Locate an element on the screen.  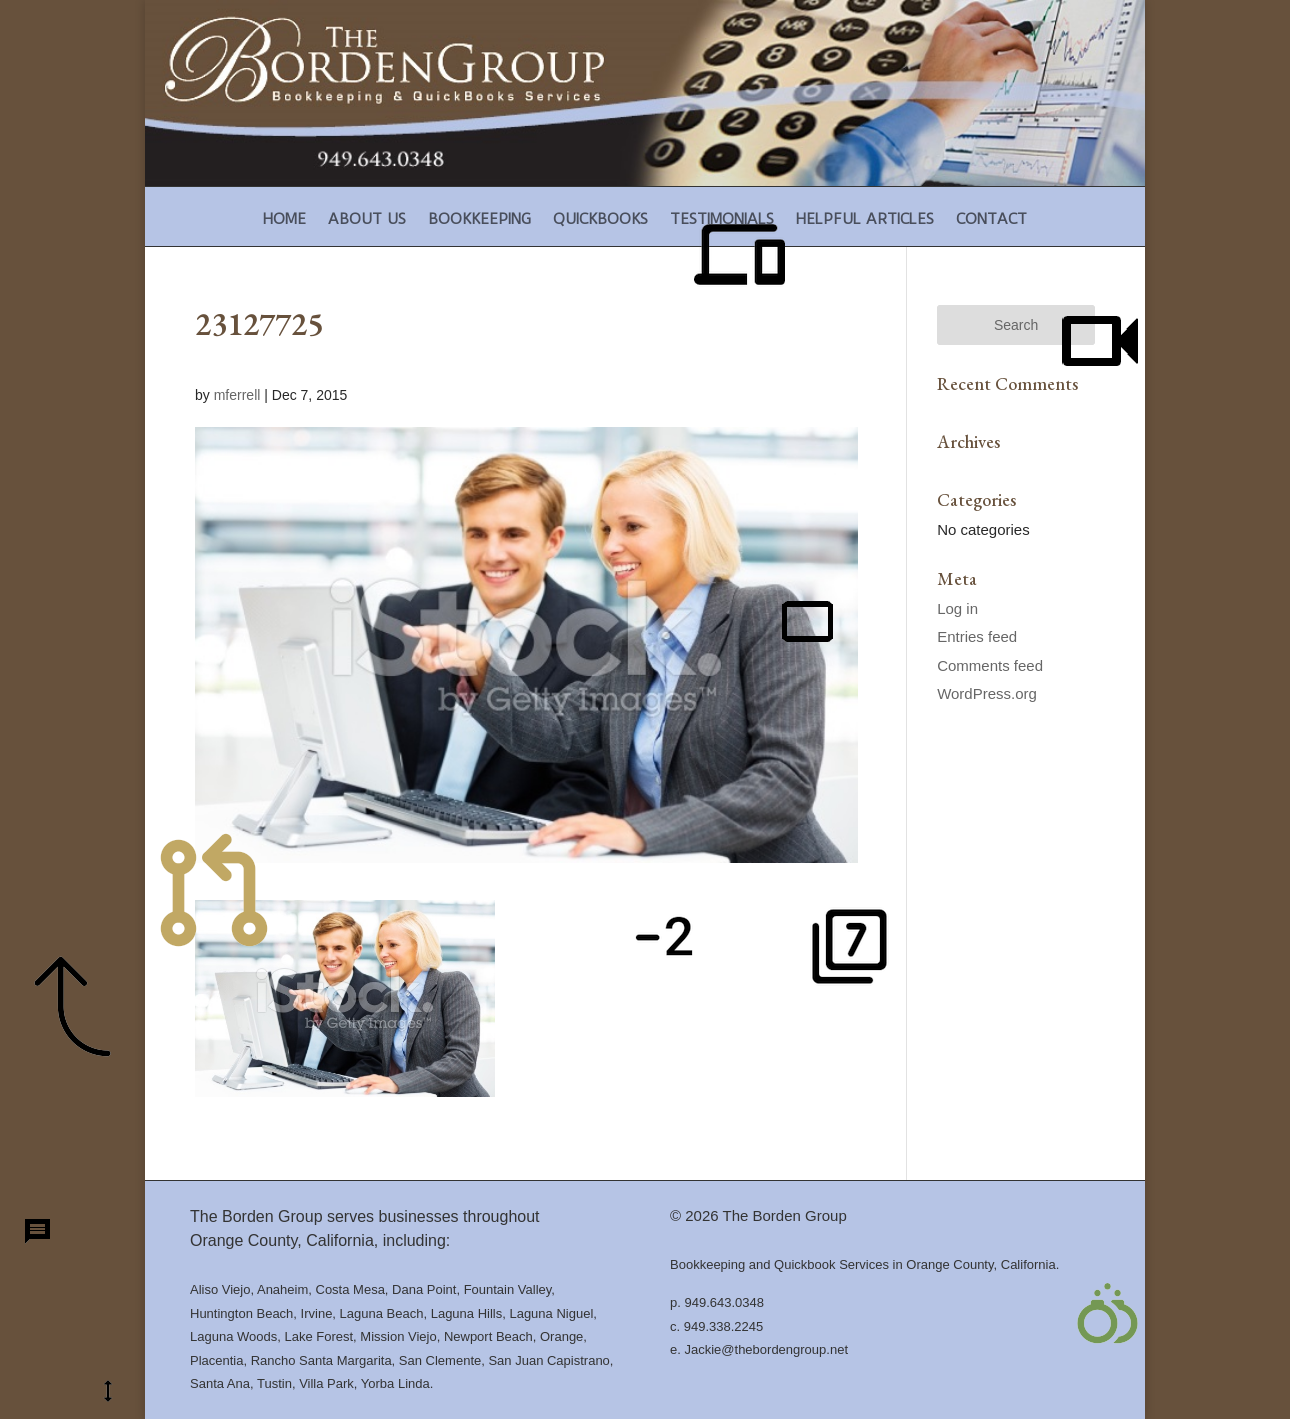
decrease exposure by 2 stops is located at coordinates (665, 937).